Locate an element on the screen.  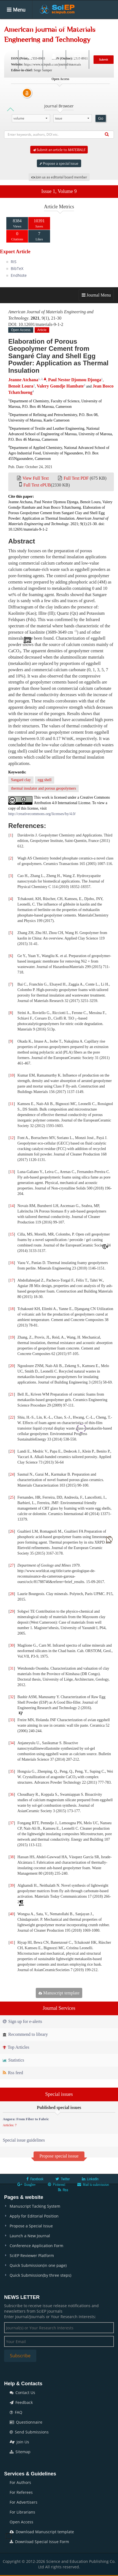
switch text direction to right-to-left is located at coordinates (21, 1903).